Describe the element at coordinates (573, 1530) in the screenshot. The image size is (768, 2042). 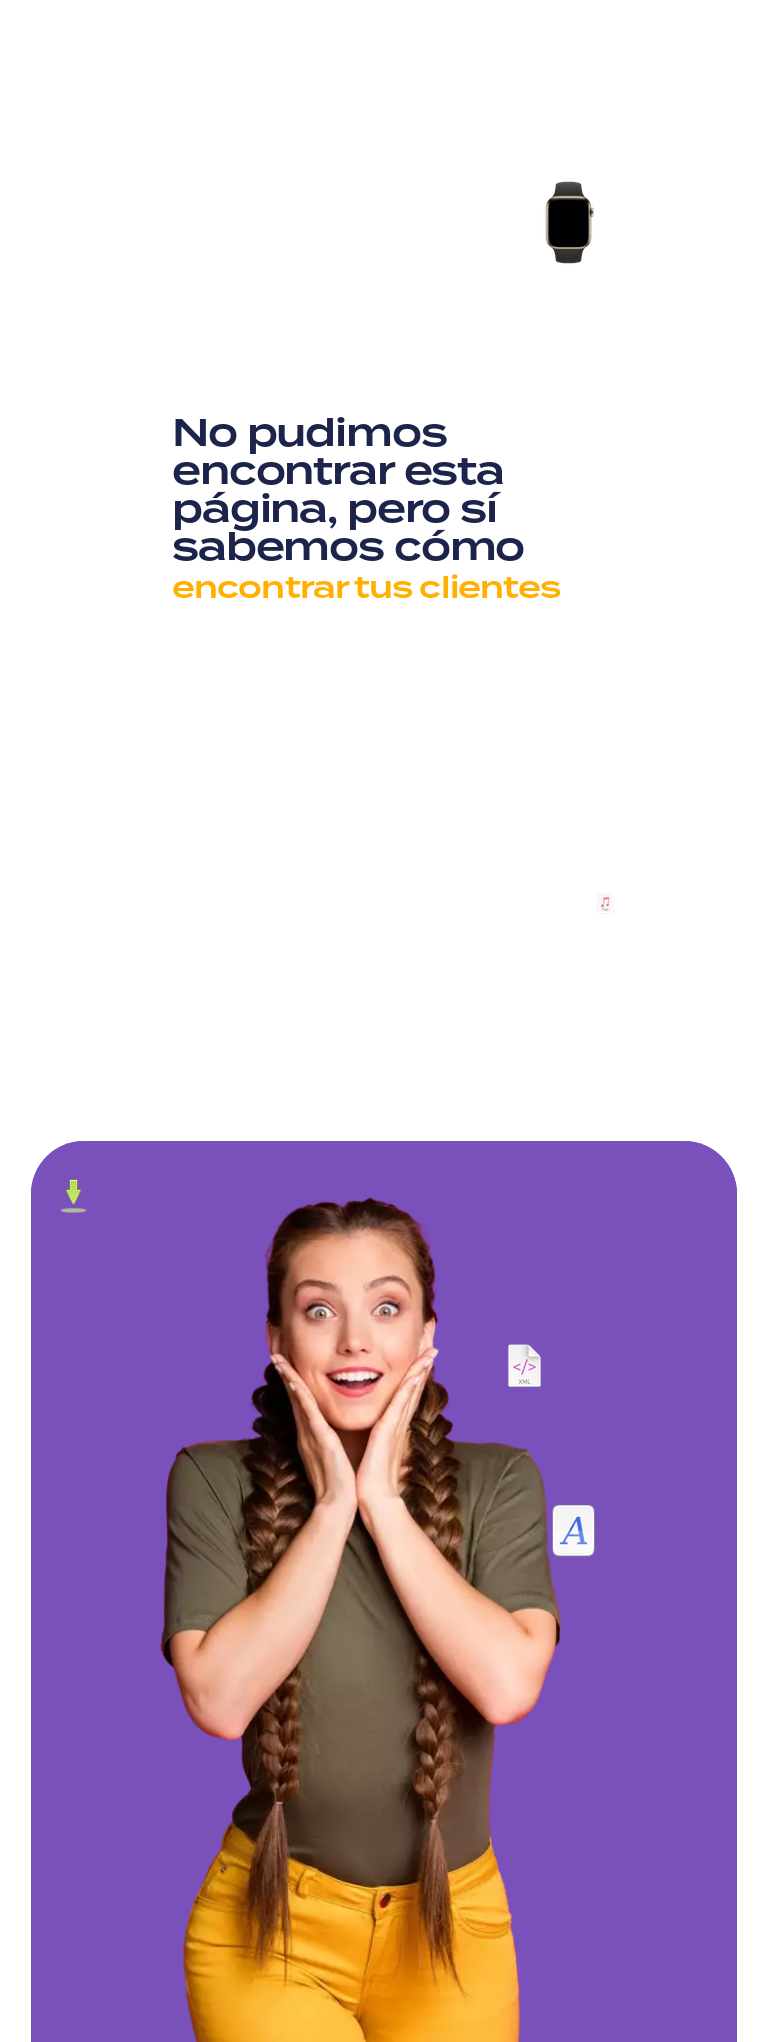
I see `an OpenType font file` at that location.